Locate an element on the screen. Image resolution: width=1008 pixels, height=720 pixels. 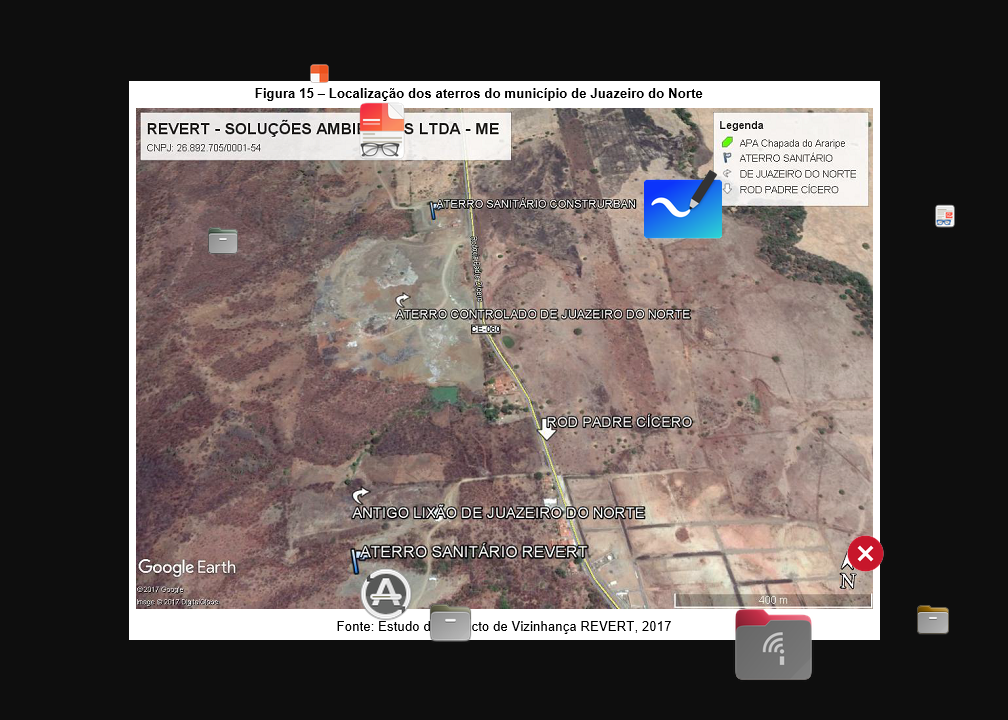
open the whiteboard app is located at coordinates (683, 209).